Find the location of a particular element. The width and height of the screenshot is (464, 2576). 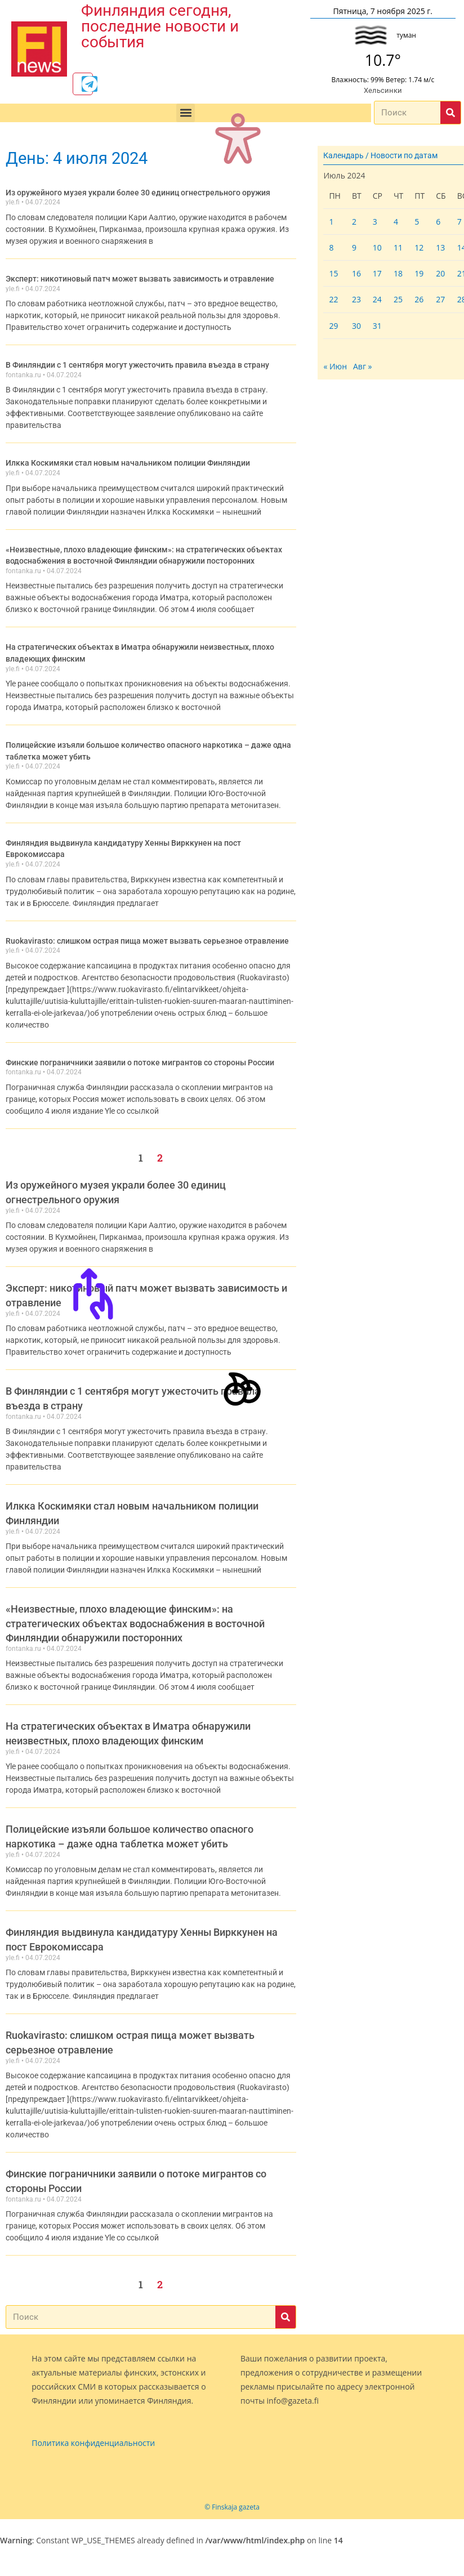

indicates fruit or produce category is located at coordinates (242, 1389).